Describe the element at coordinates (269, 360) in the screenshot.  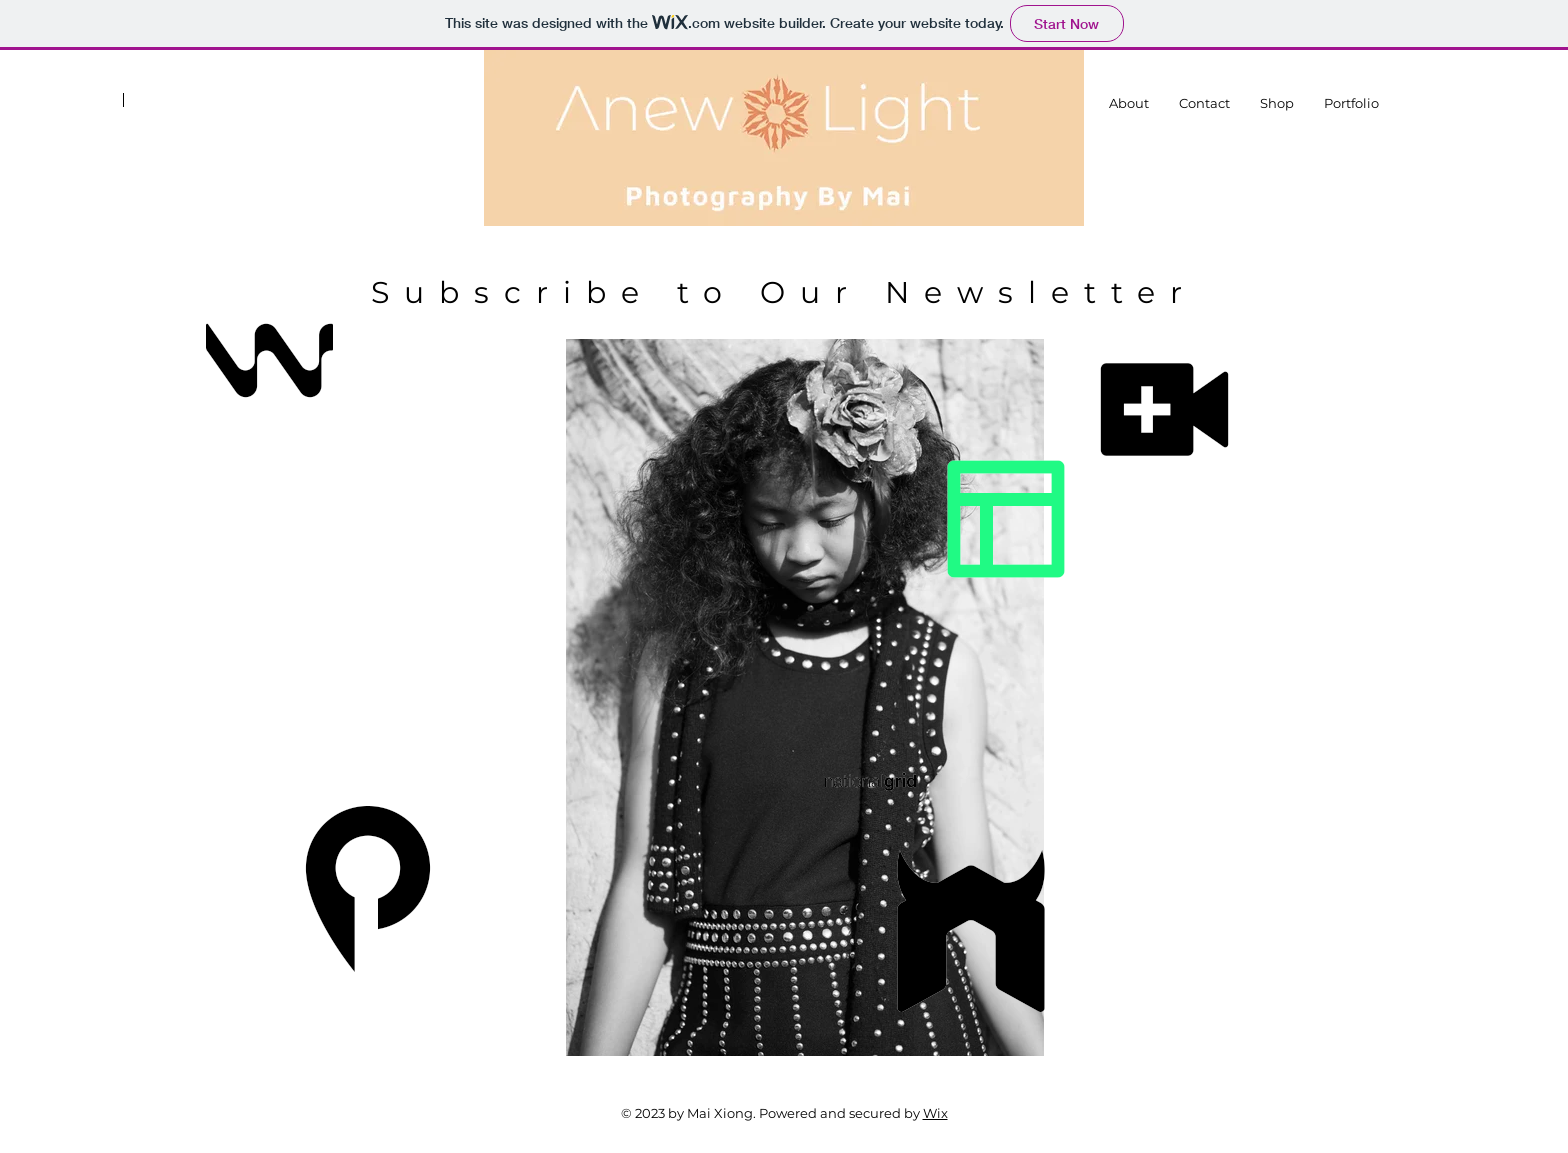
I see `open windsurf code editor` at that location.